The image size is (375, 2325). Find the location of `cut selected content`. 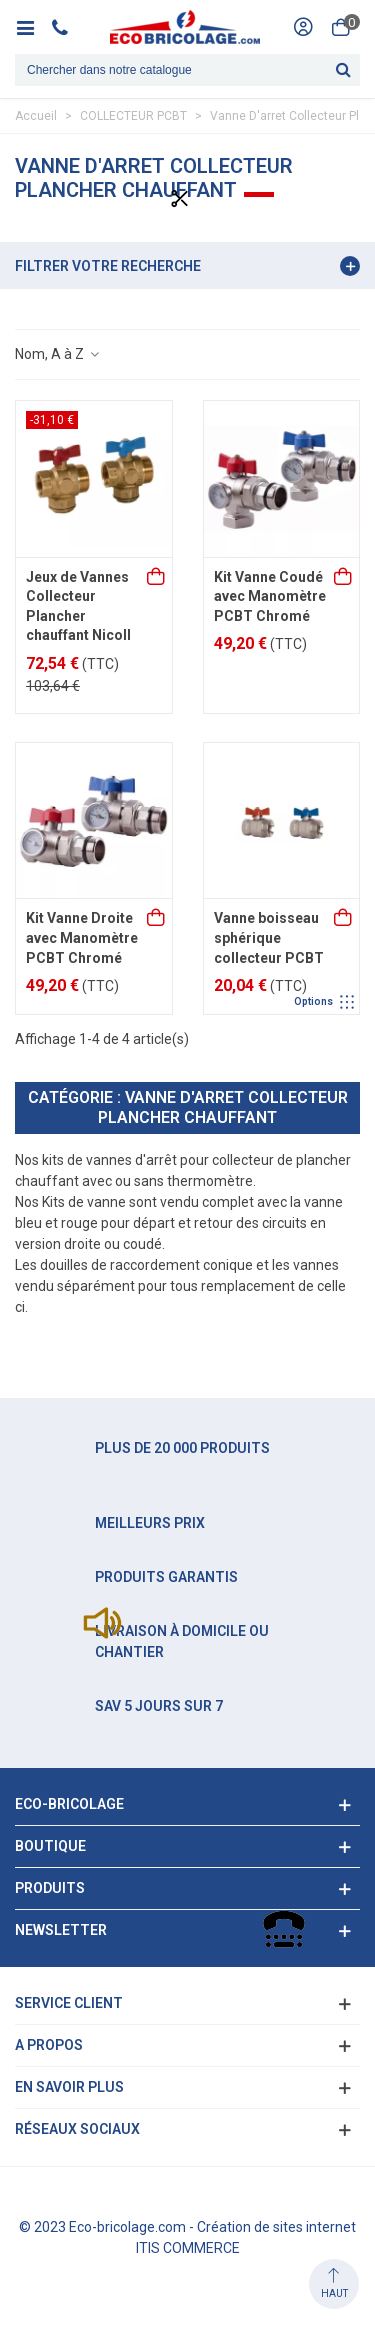

cut selected content is located at coordinates (179, 198).